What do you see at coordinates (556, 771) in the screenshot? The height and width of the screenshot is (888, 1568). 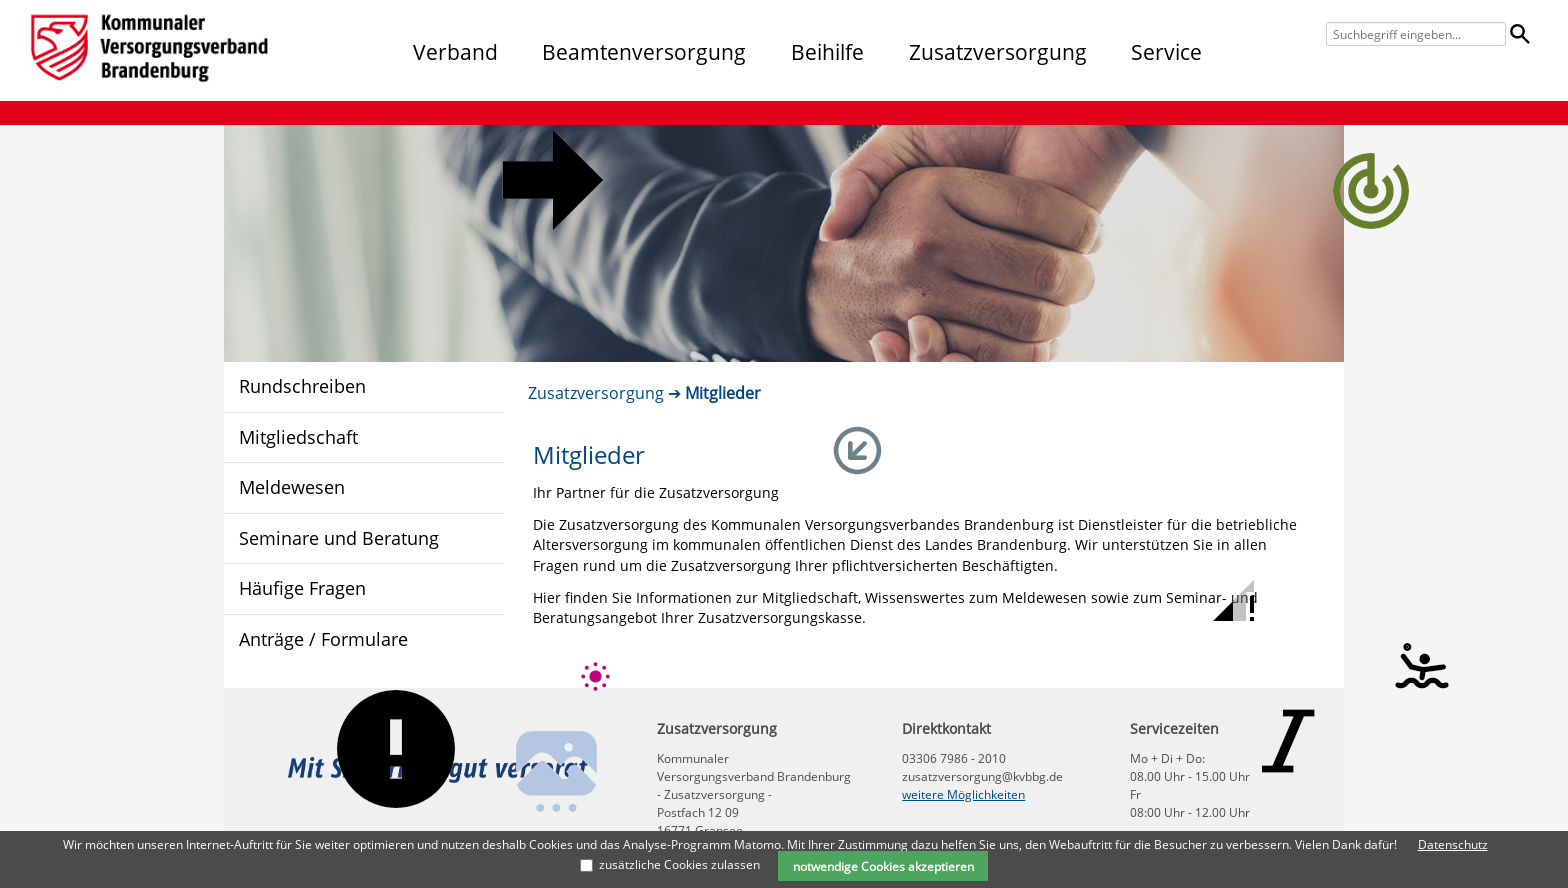 I see `view instant photos or polaroid-style images` at bounding box center [556, 771].